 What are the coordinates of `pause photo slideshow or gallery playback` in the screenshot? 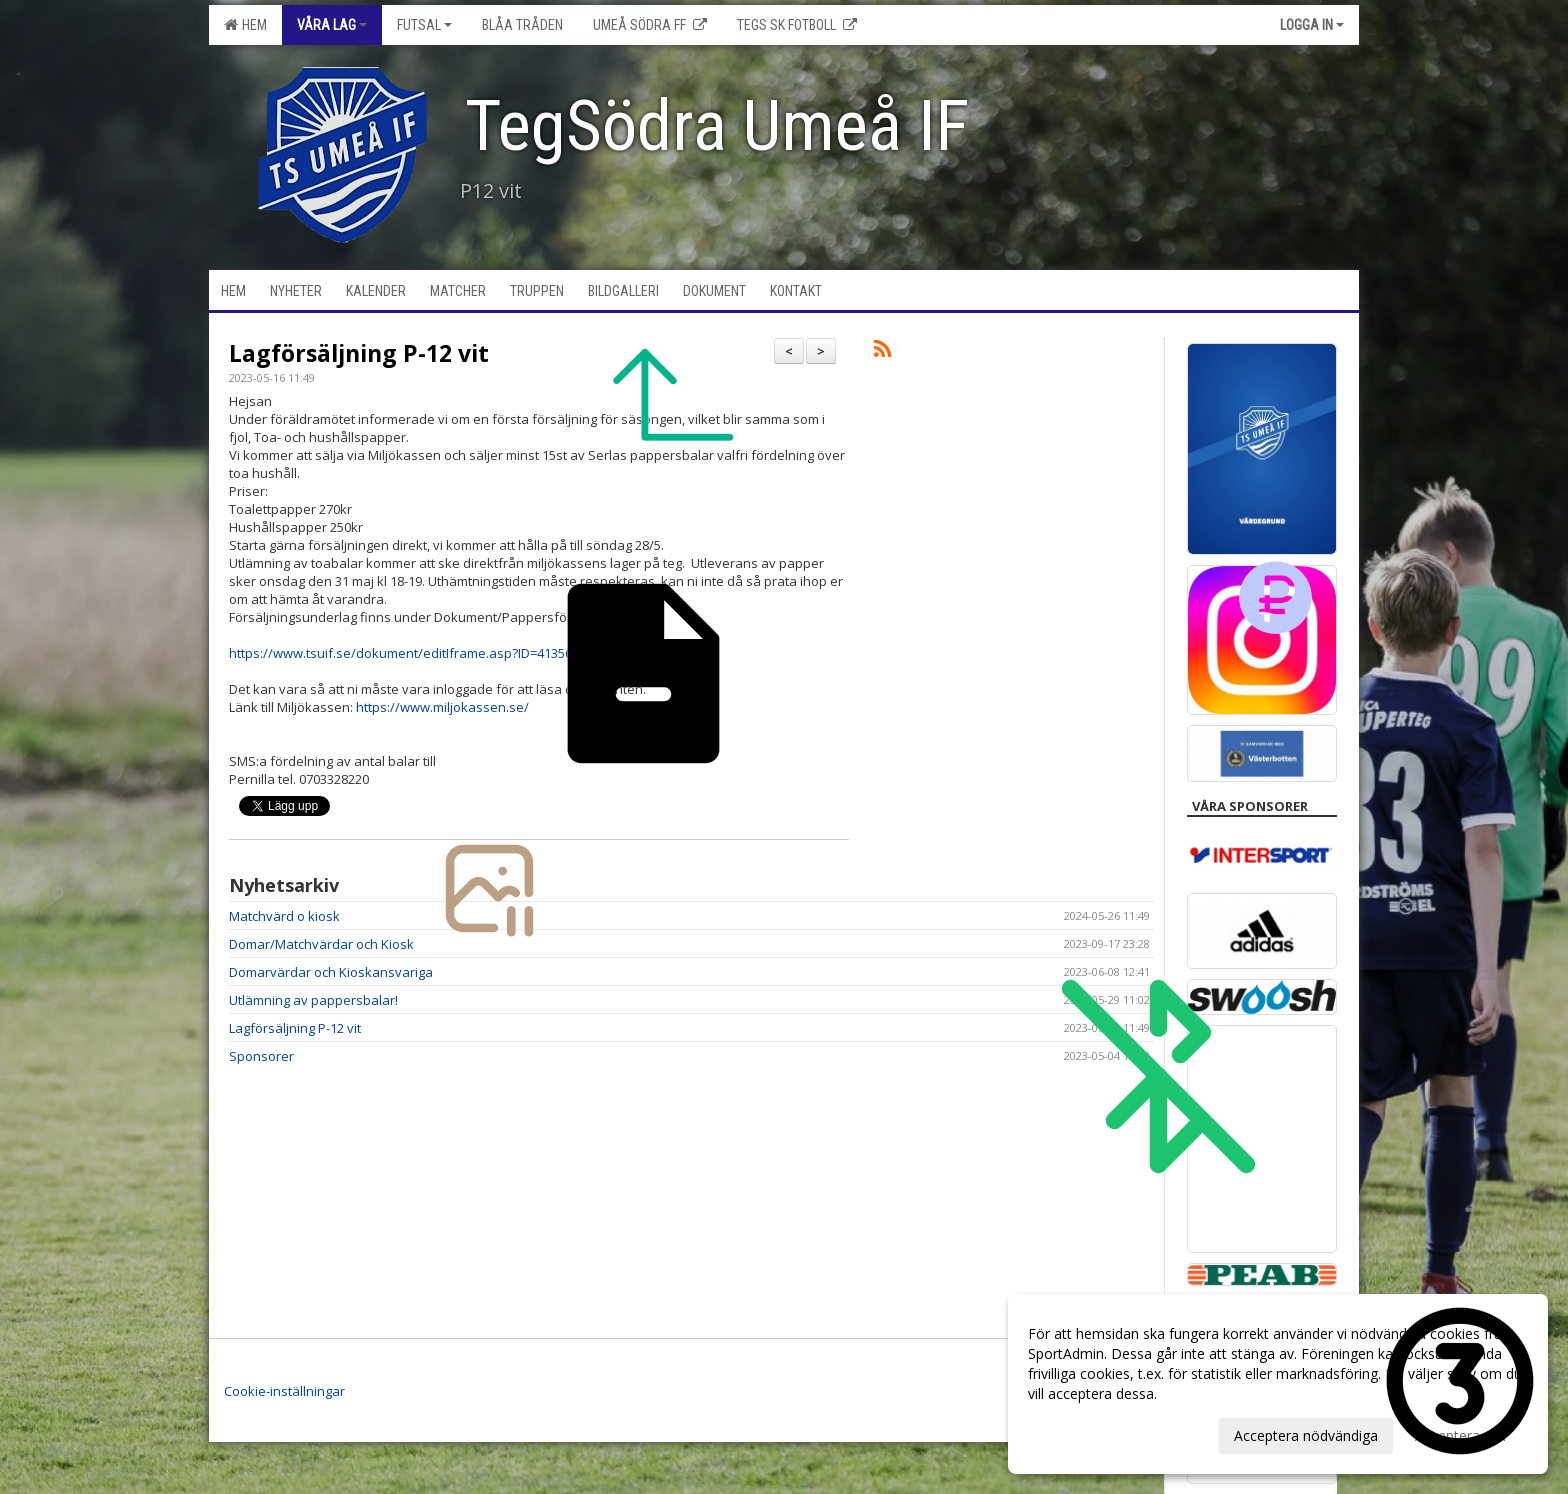 It's located at (489, 888).